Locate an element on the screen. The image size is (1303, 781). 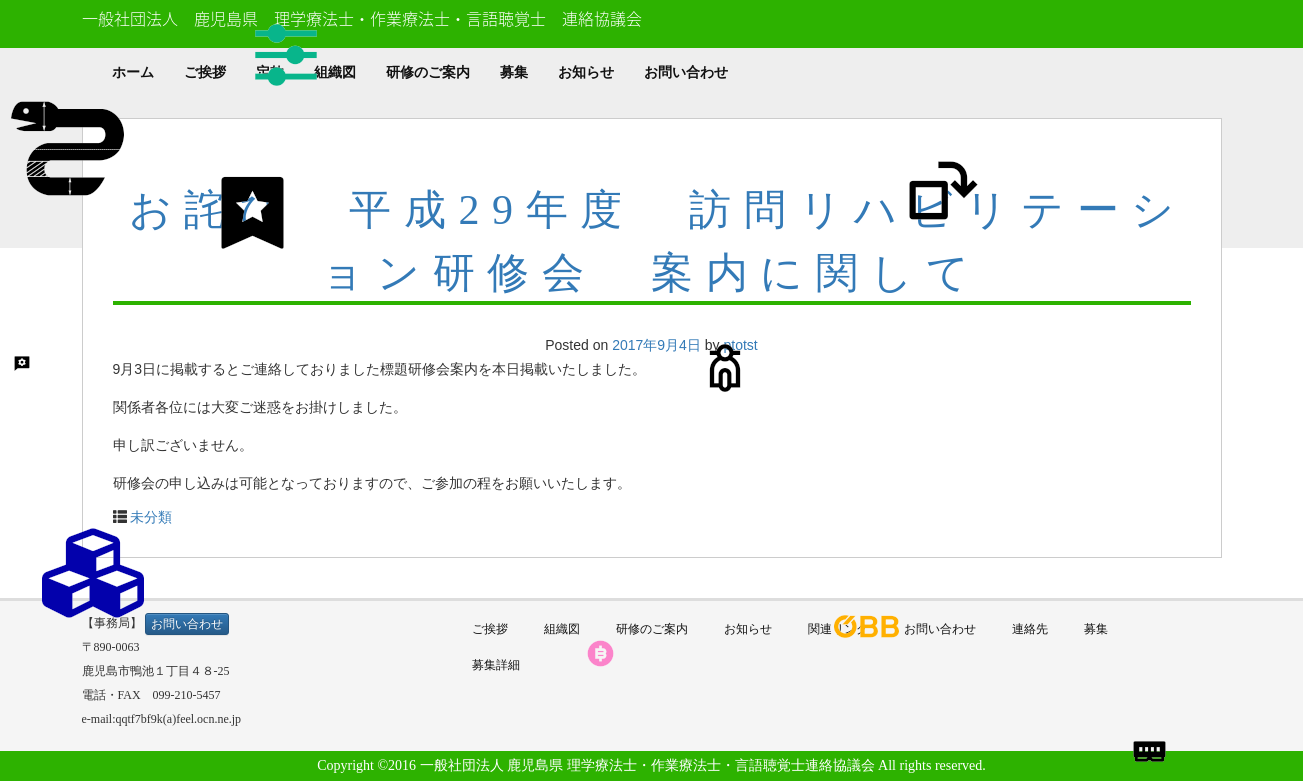
open chat settings is located at coordinates (22, 363).